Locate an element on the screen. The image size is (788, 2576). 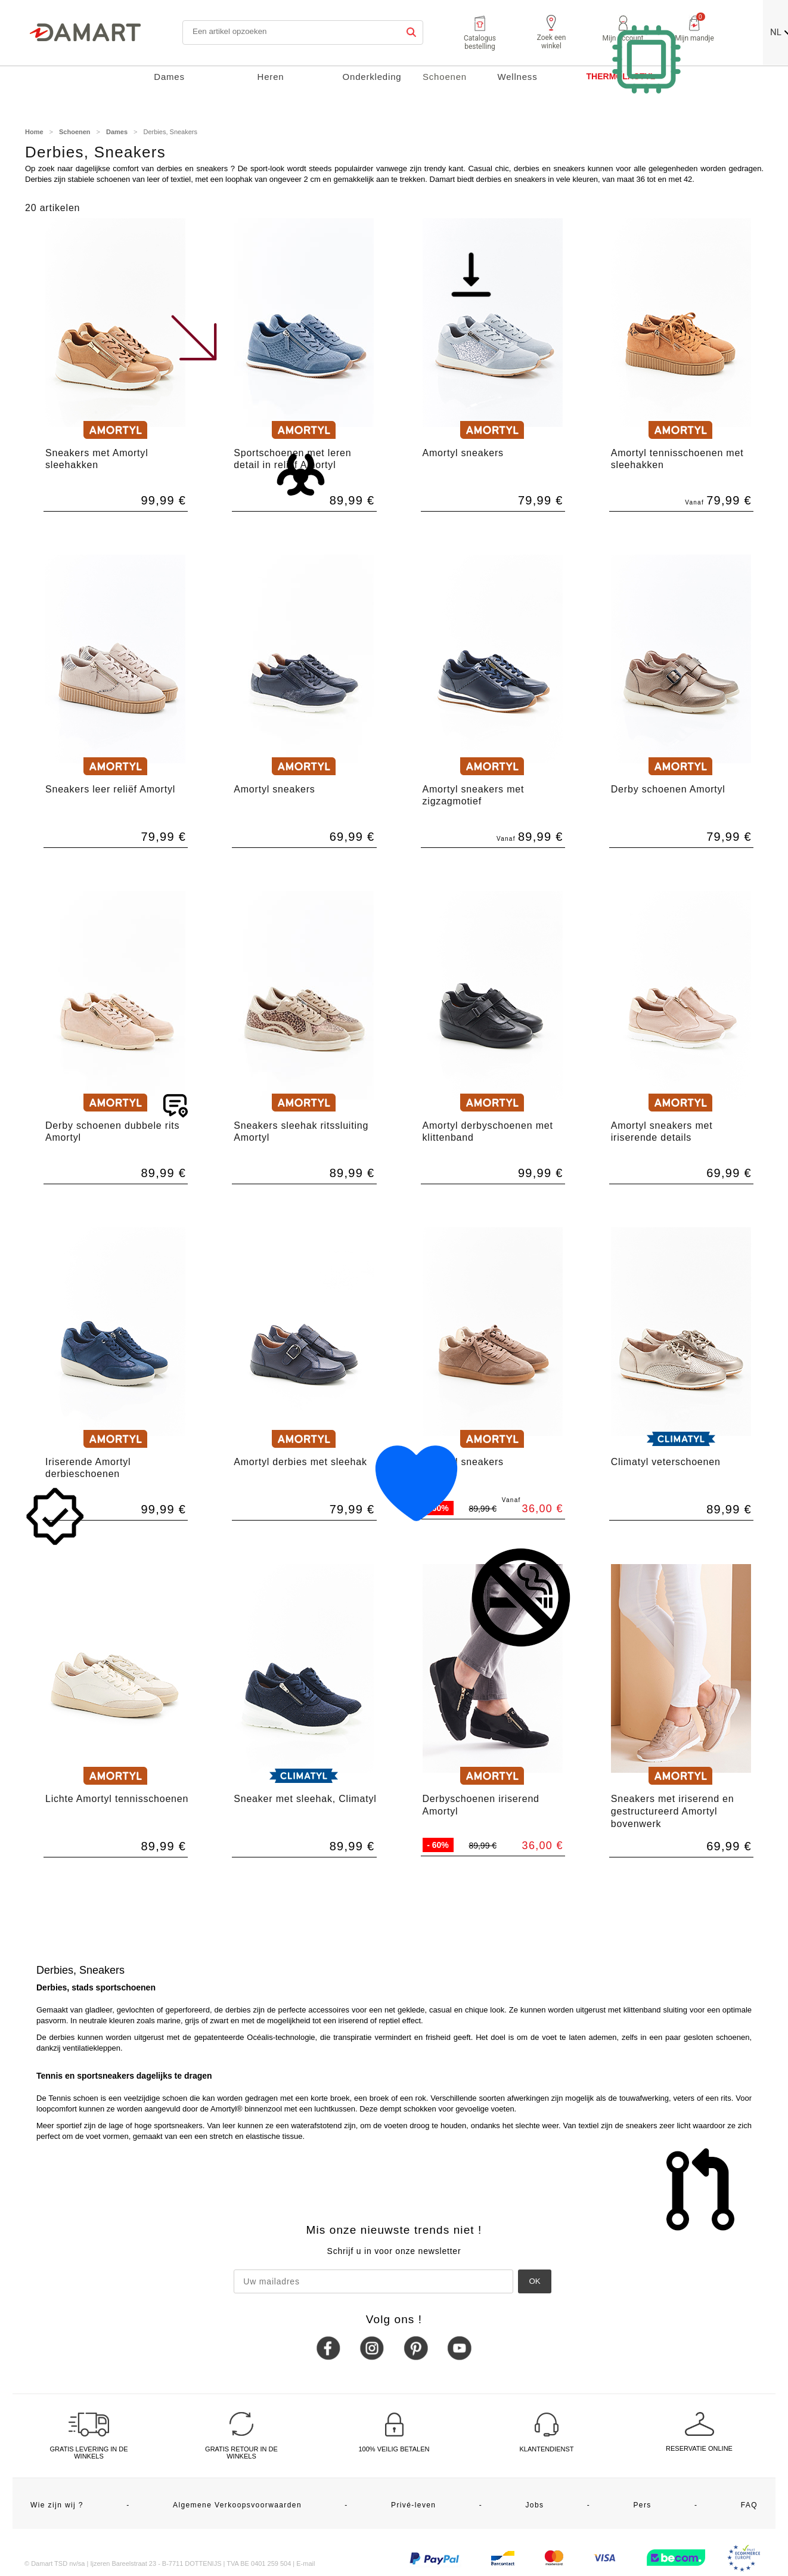
add to favorites is located at coordinates (416, 1483).